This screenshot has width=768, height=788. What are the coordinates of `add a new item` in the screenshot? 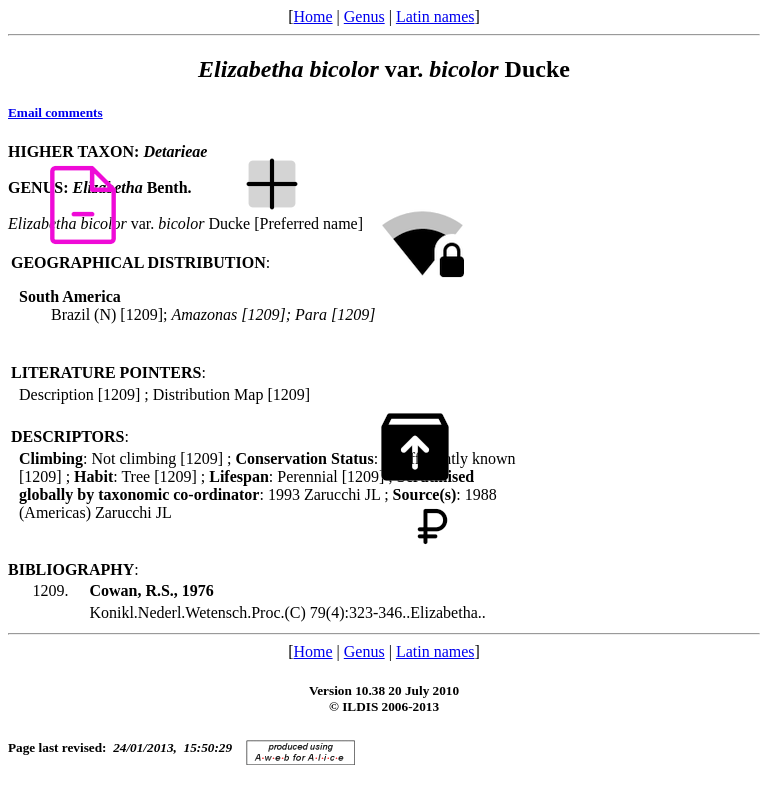 It's located at (272, 184).